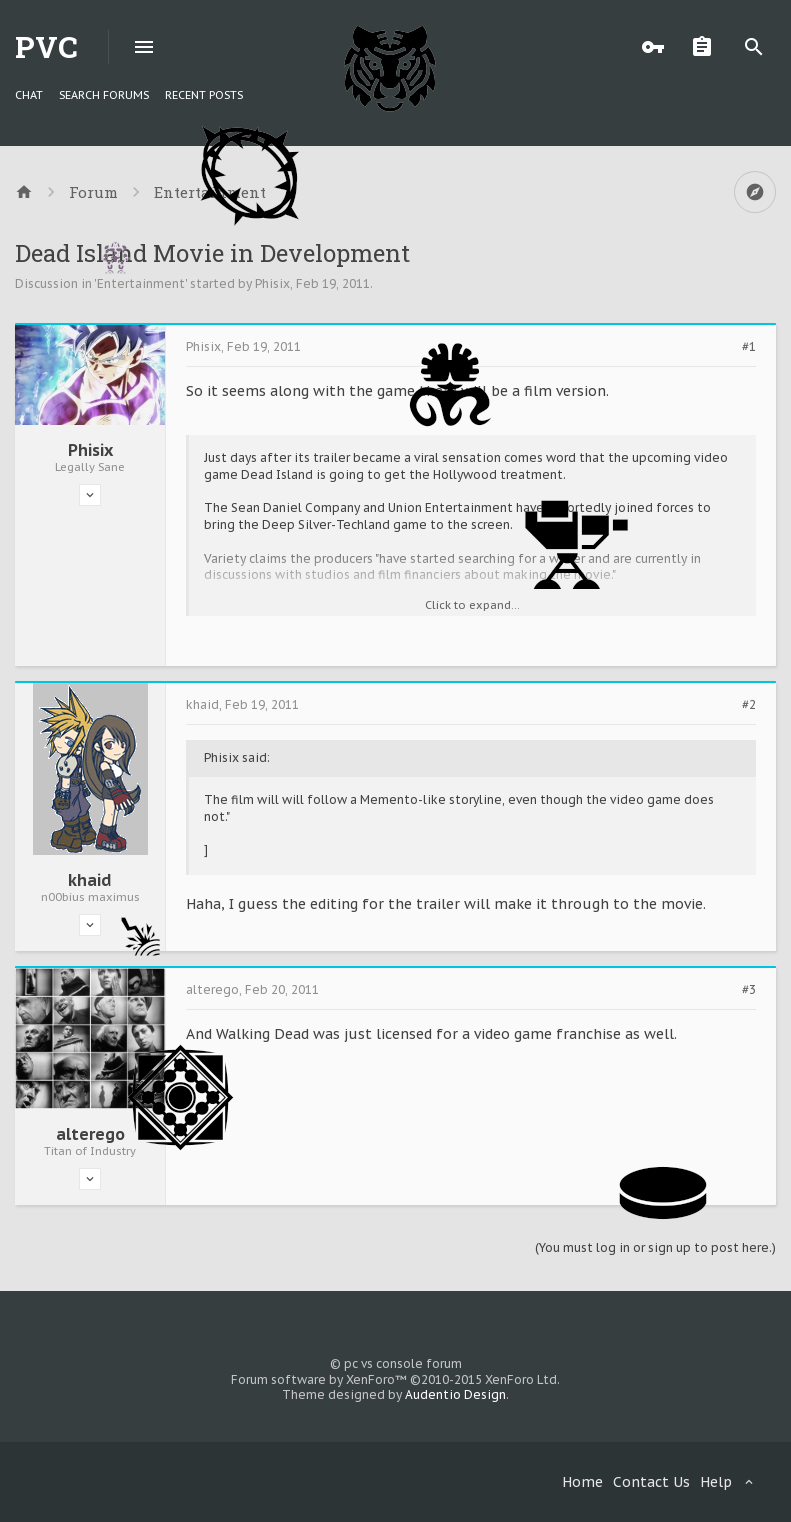 This screenshot has width=791, height=1522. I want to click on deploy automated defense turret, so click(576, 541).